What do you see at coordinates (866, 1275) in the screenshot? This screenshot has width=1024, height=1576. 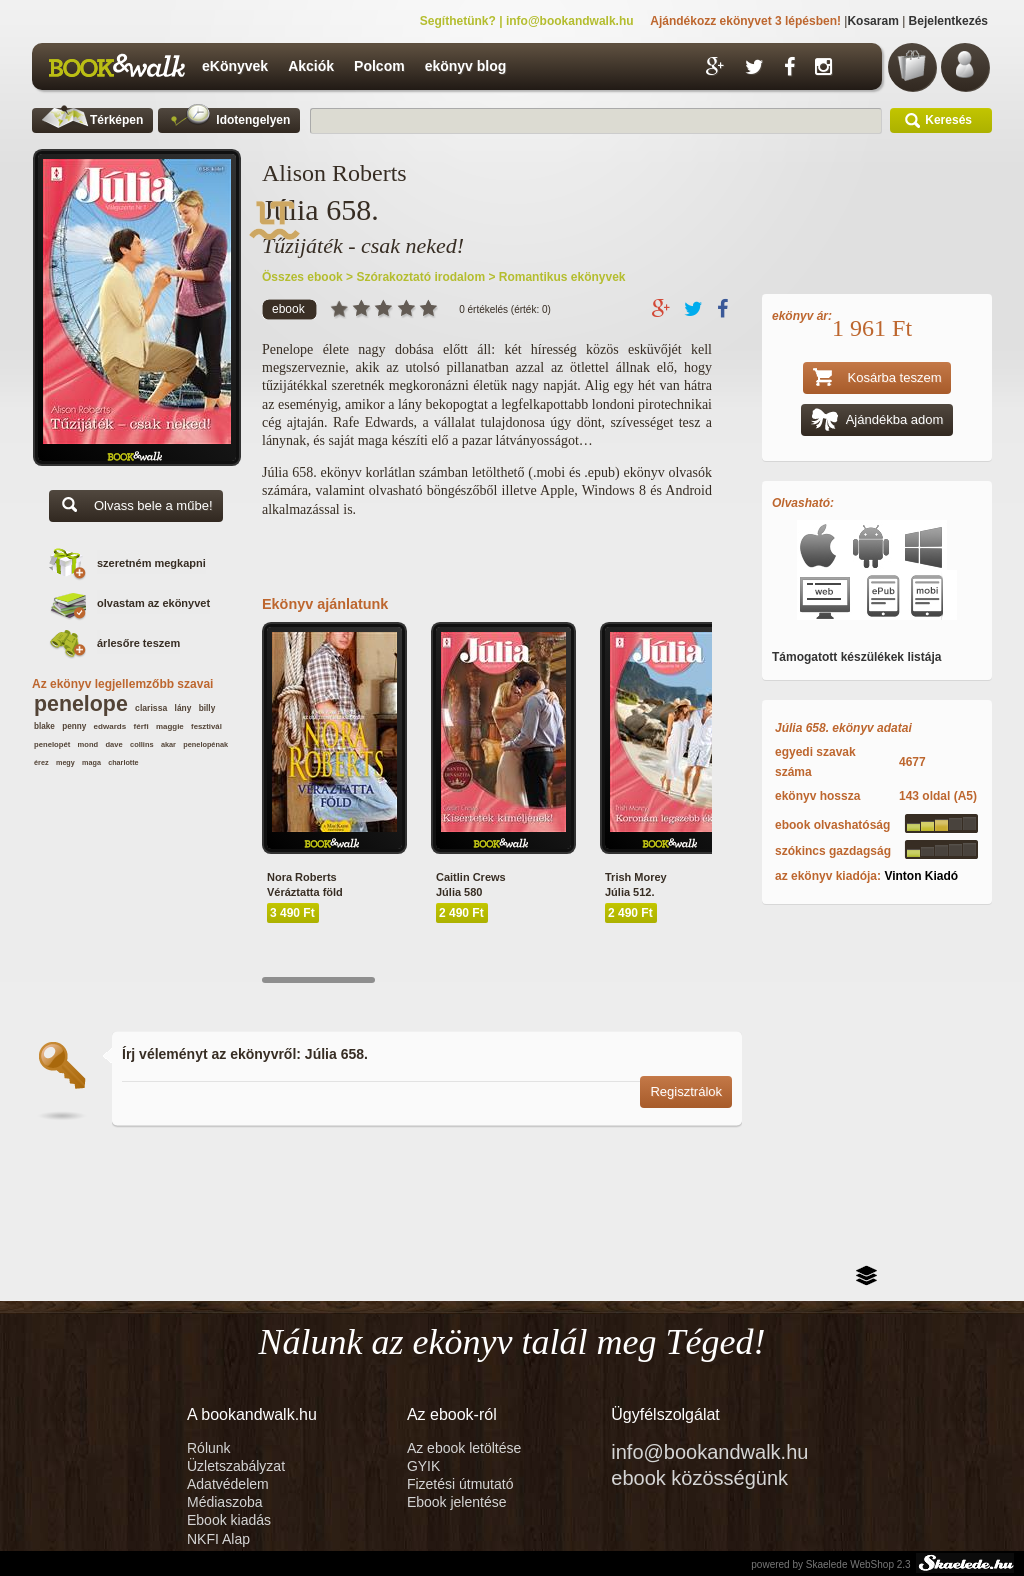 I see `open onlyoffice application` at bounding box center [866, 1275].